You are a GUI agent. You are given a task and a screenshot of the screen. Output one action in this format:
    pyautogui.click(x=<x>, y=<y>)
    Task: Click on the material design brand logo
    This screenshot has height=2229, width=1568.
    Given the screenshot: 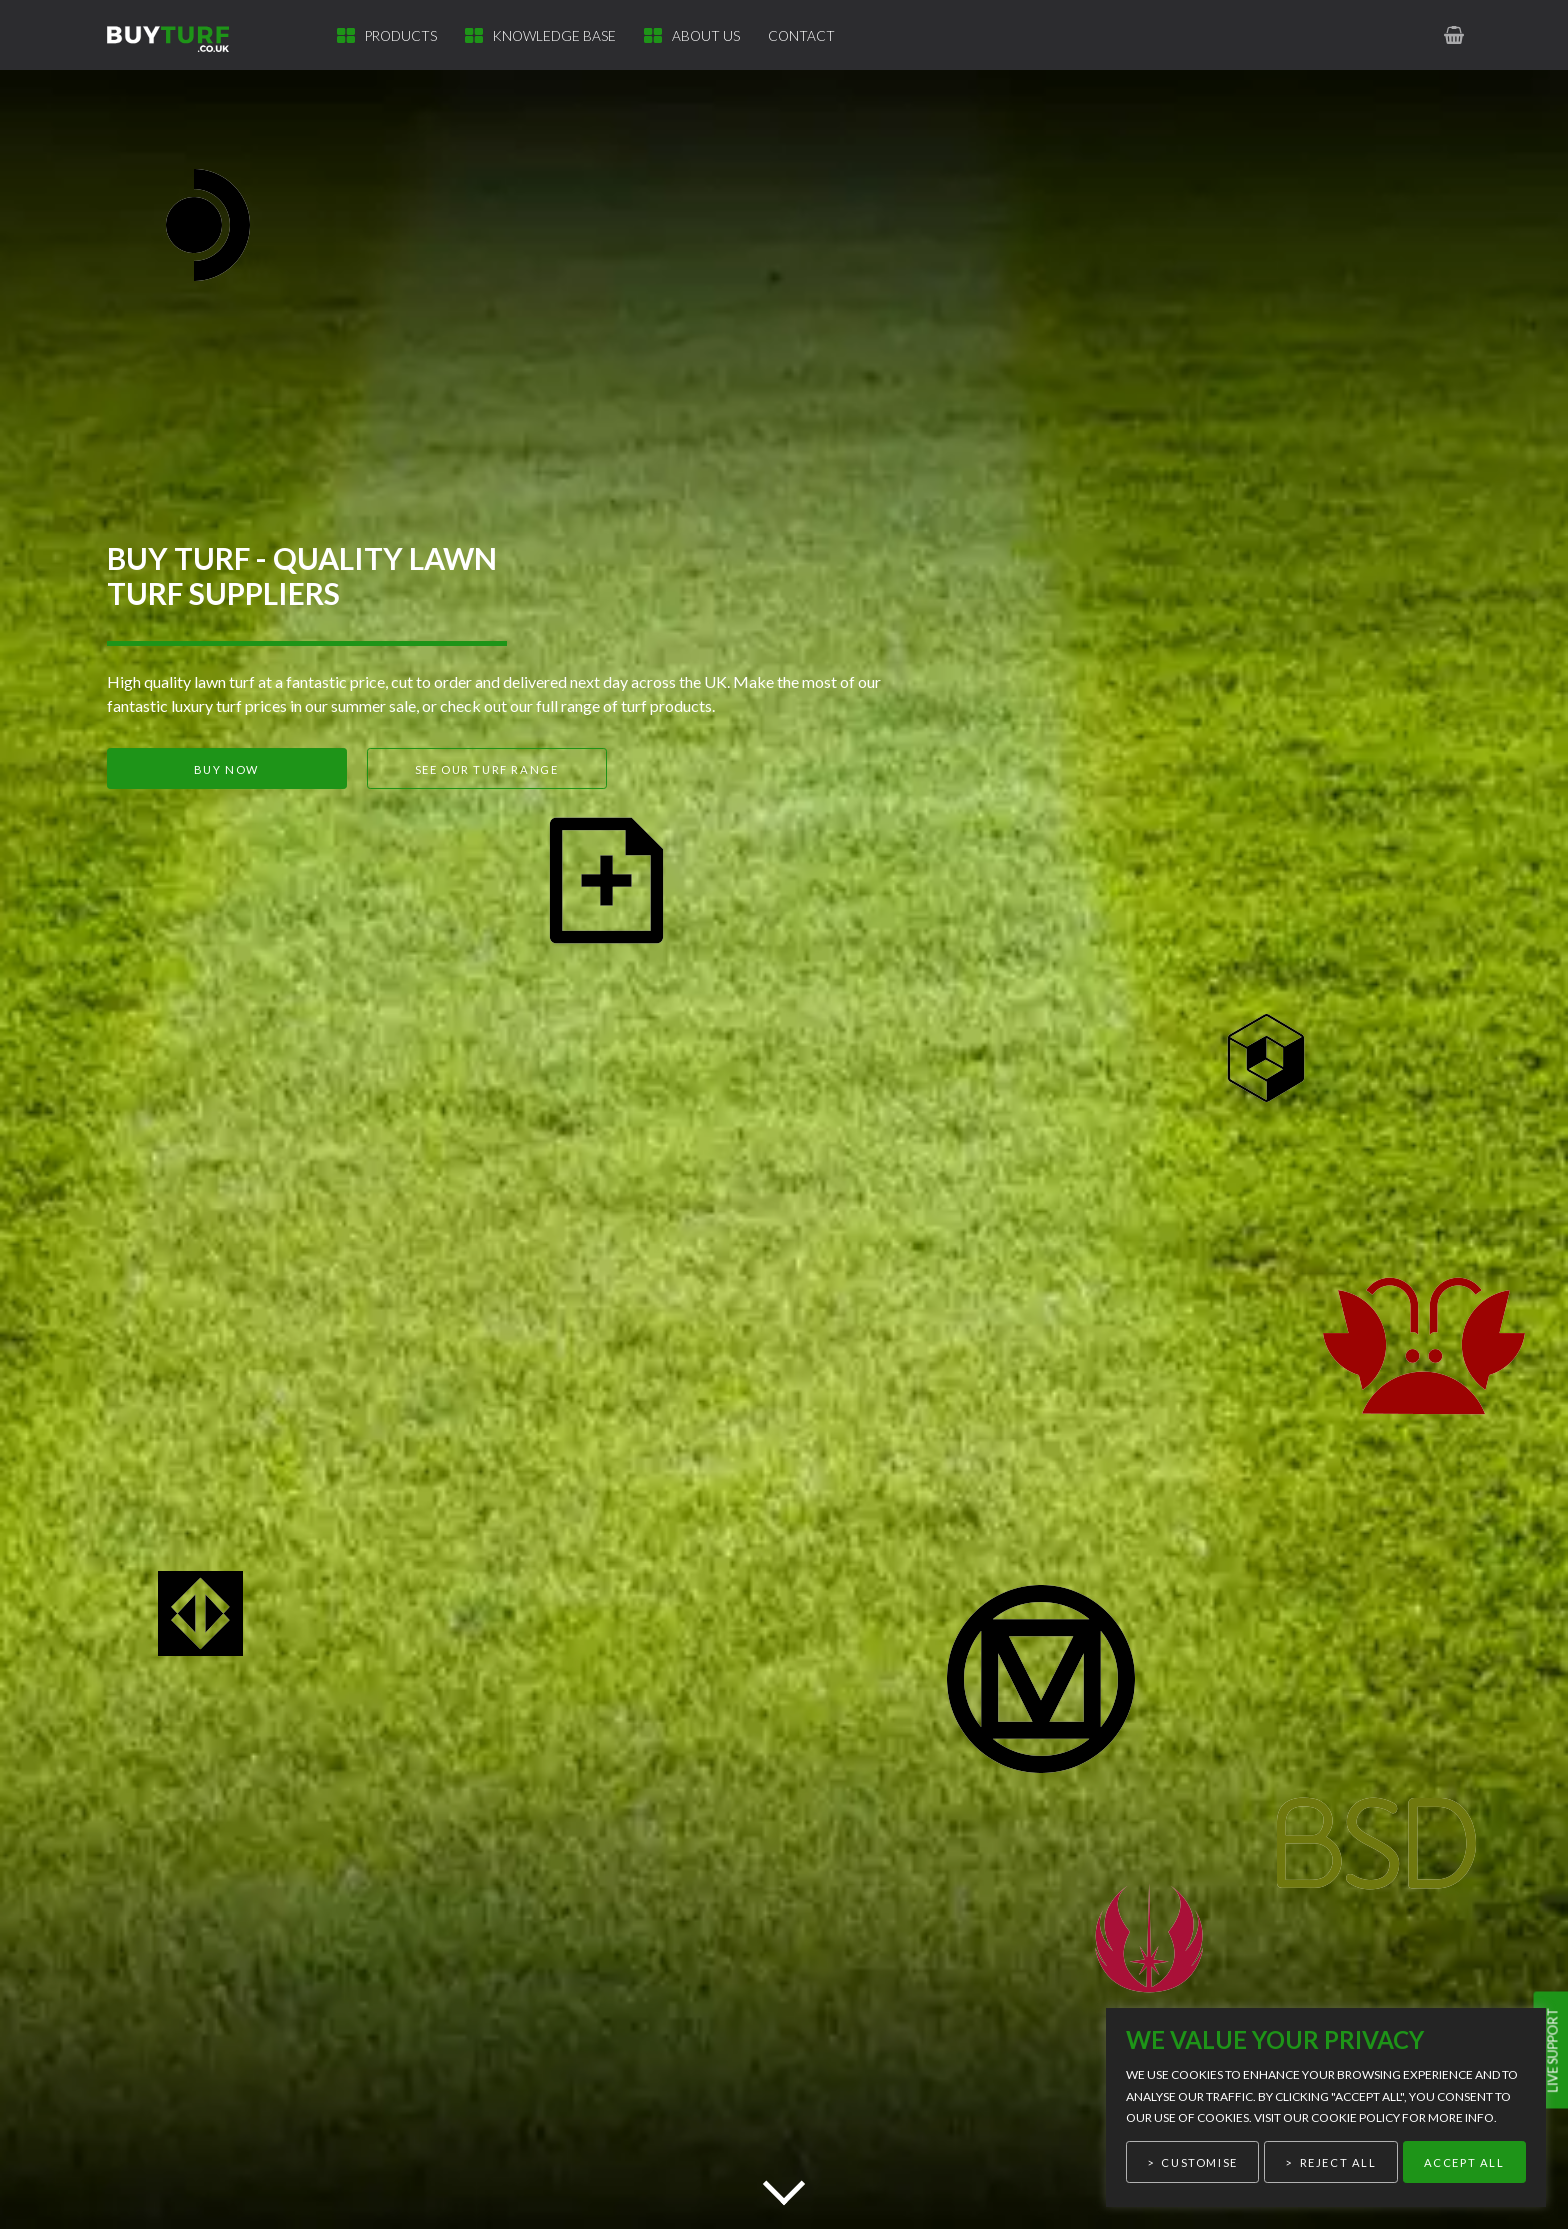 What is the action you would take?
    pyautogui.click(x=1041, y=1679)
    